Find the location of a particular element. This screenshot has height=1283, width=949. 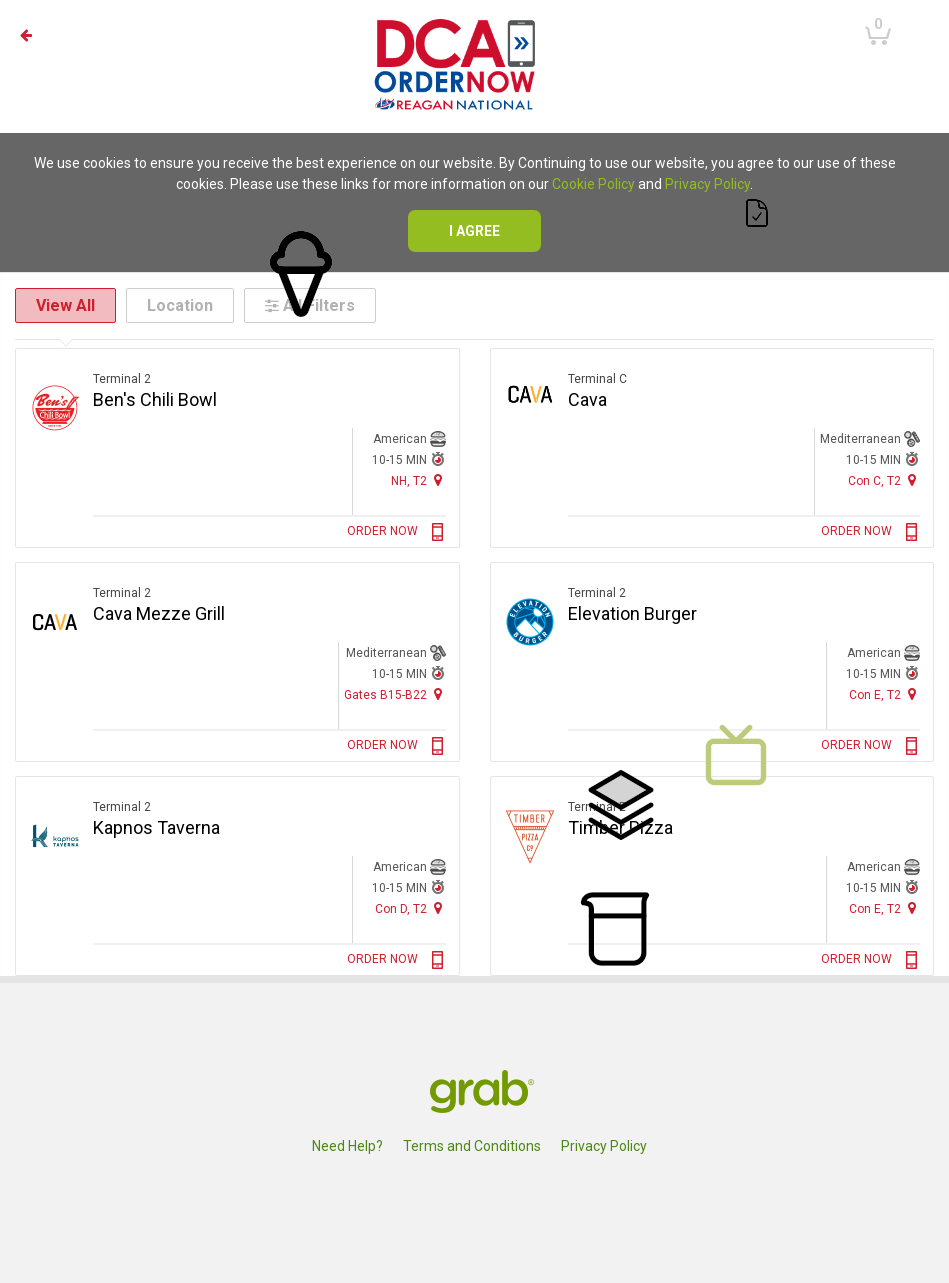

browse desserts or sweet treats is located at coordinates (301, 274).